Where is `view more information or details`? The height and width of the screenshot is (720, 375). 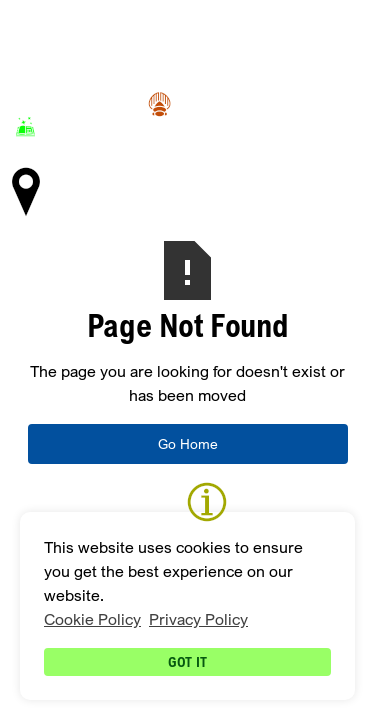
view more information or details is located at coordinates (207, 502).